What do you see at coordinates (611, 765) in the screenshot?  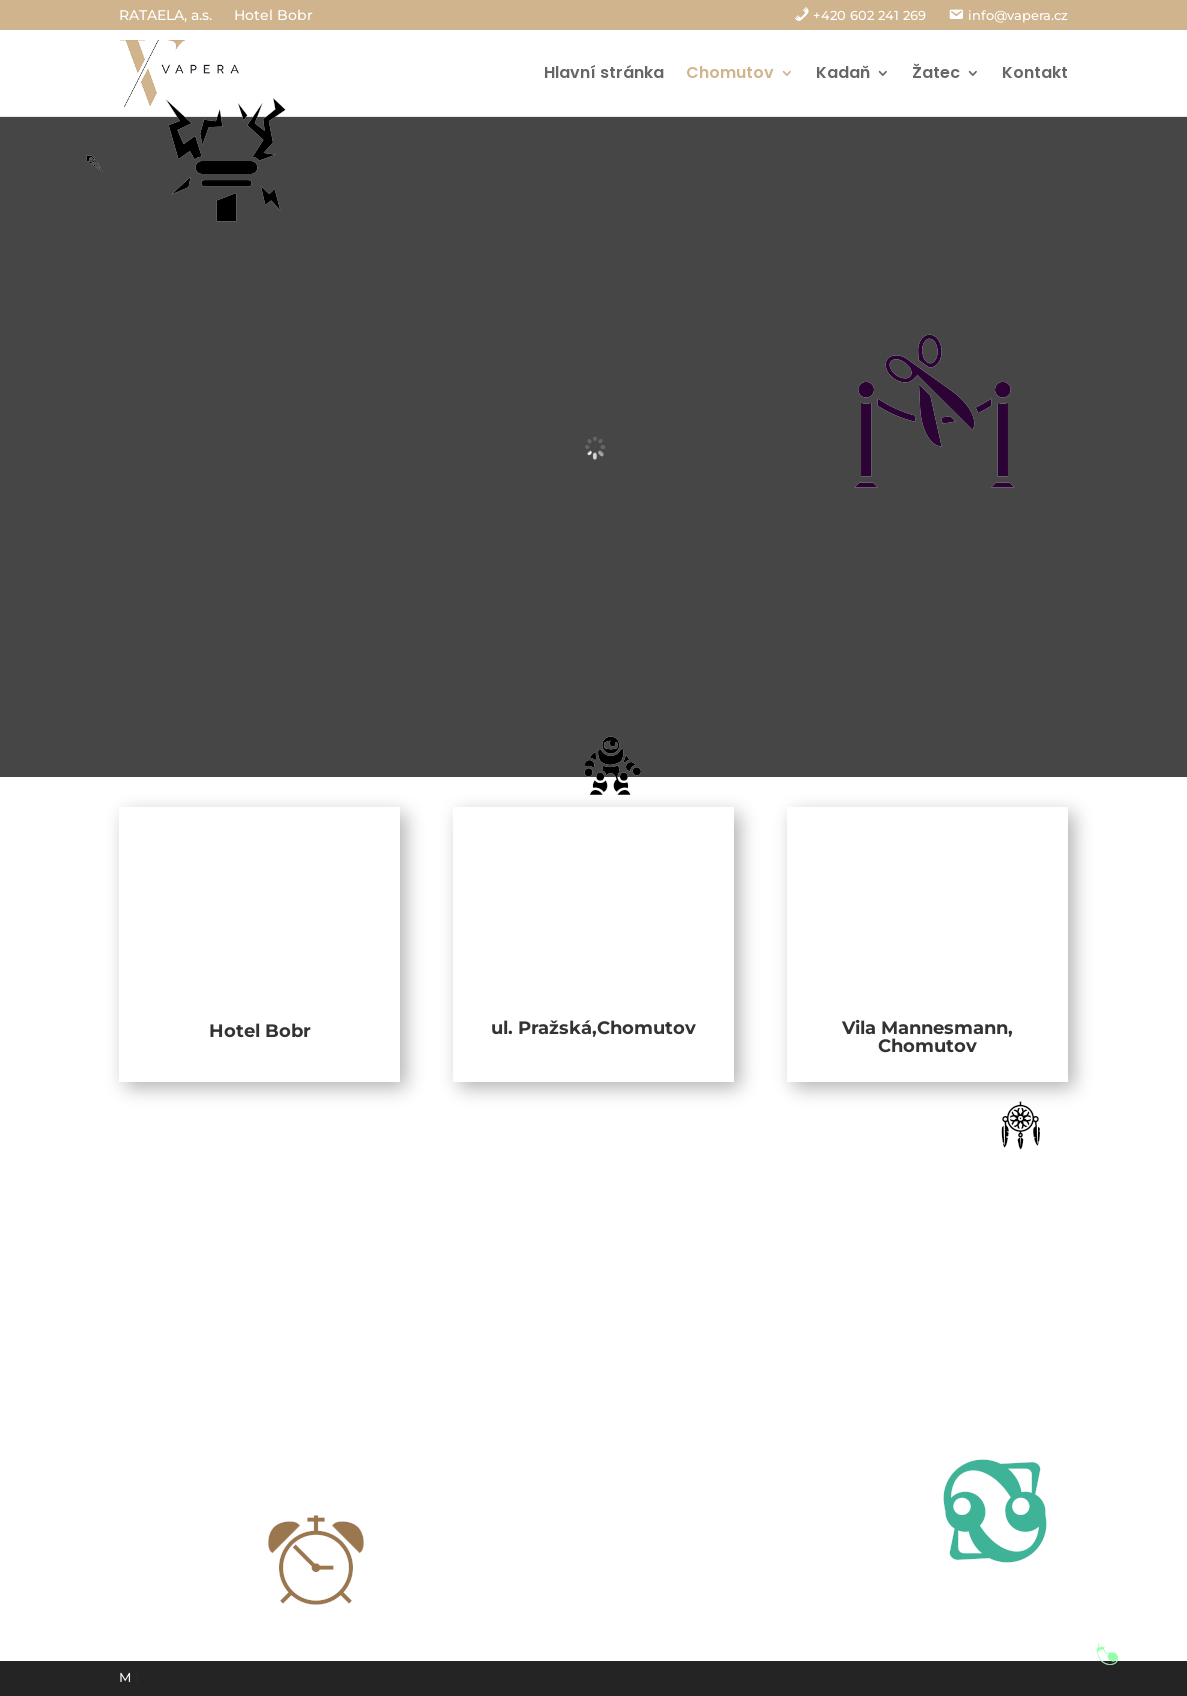 I see `select astronaut or space character` at bounding box center [611, 765].